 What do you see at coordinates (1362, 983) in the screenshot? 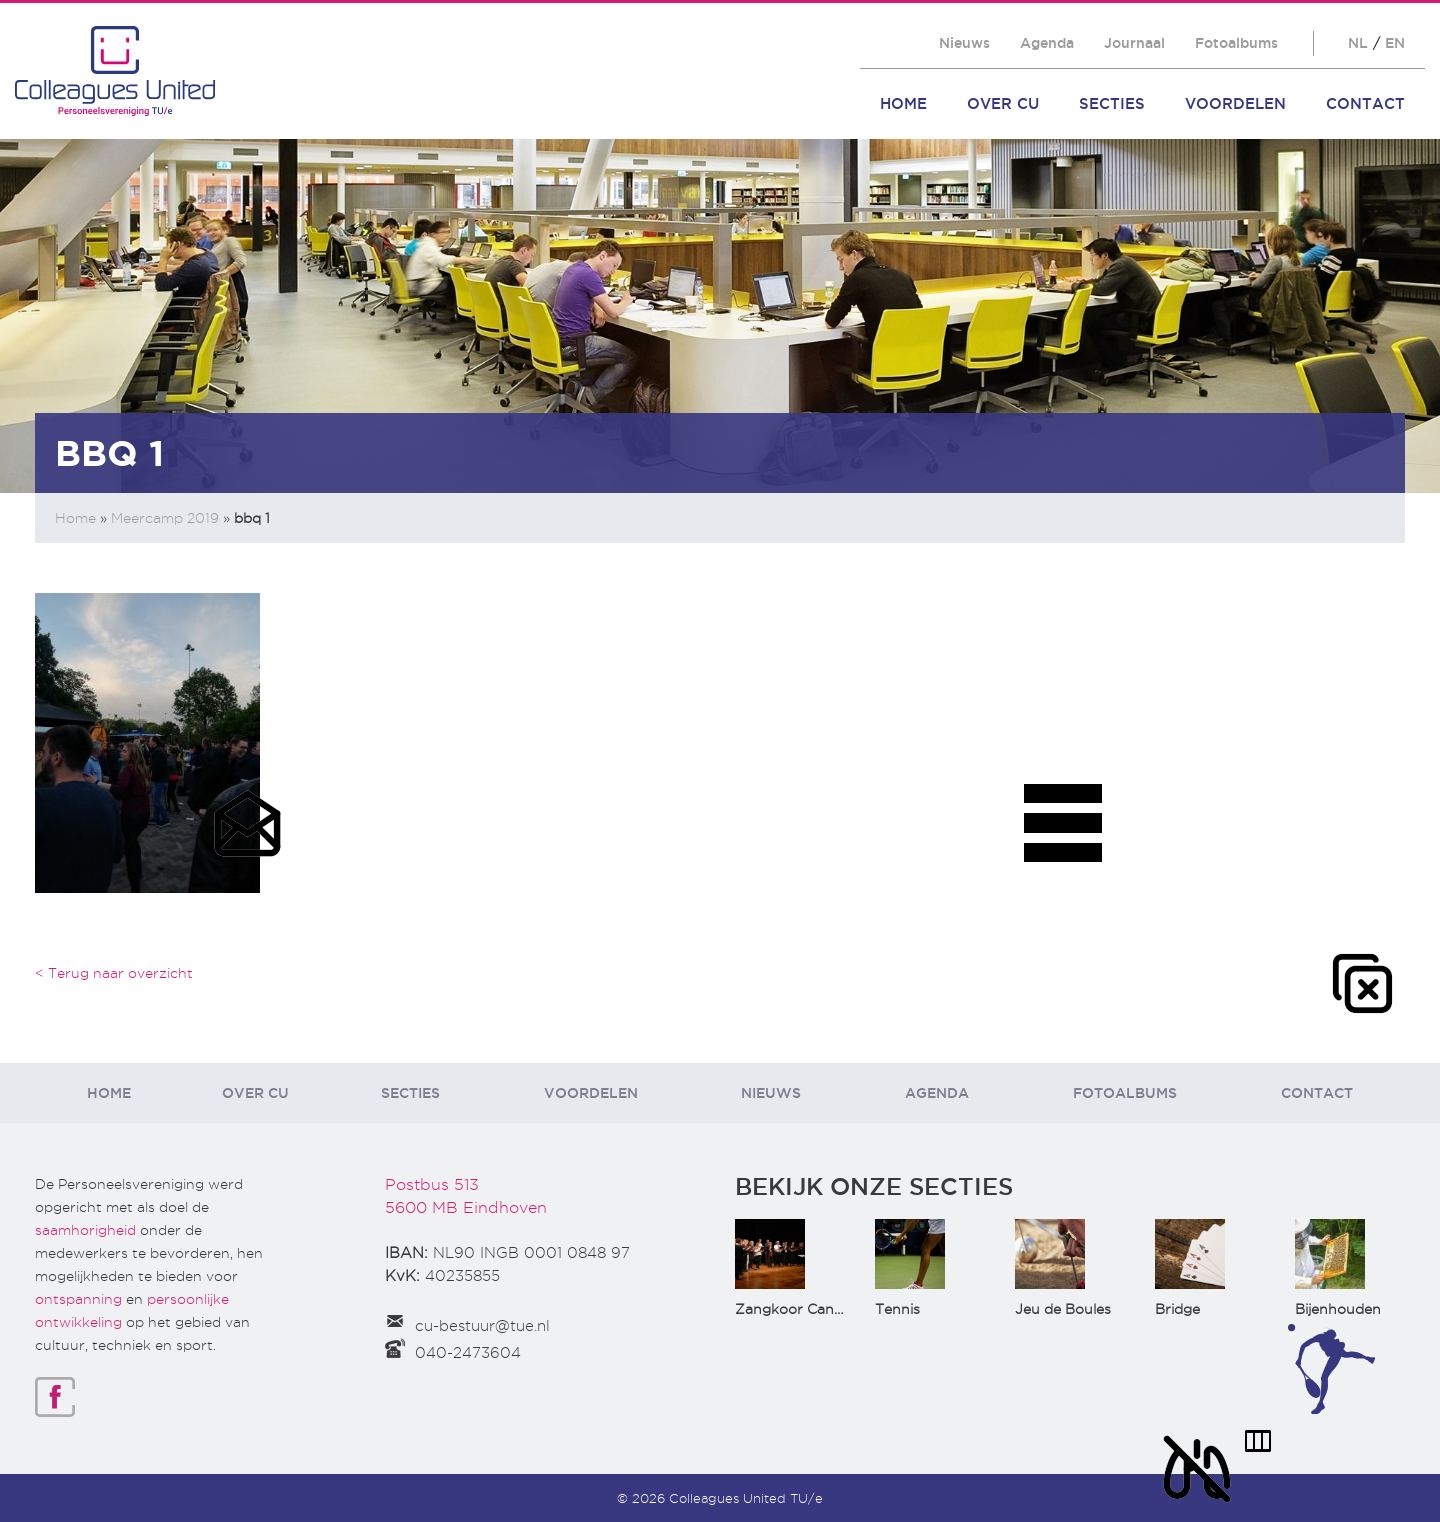
I see `cancel or remove a copied item` at bounding box center [1362, 983].